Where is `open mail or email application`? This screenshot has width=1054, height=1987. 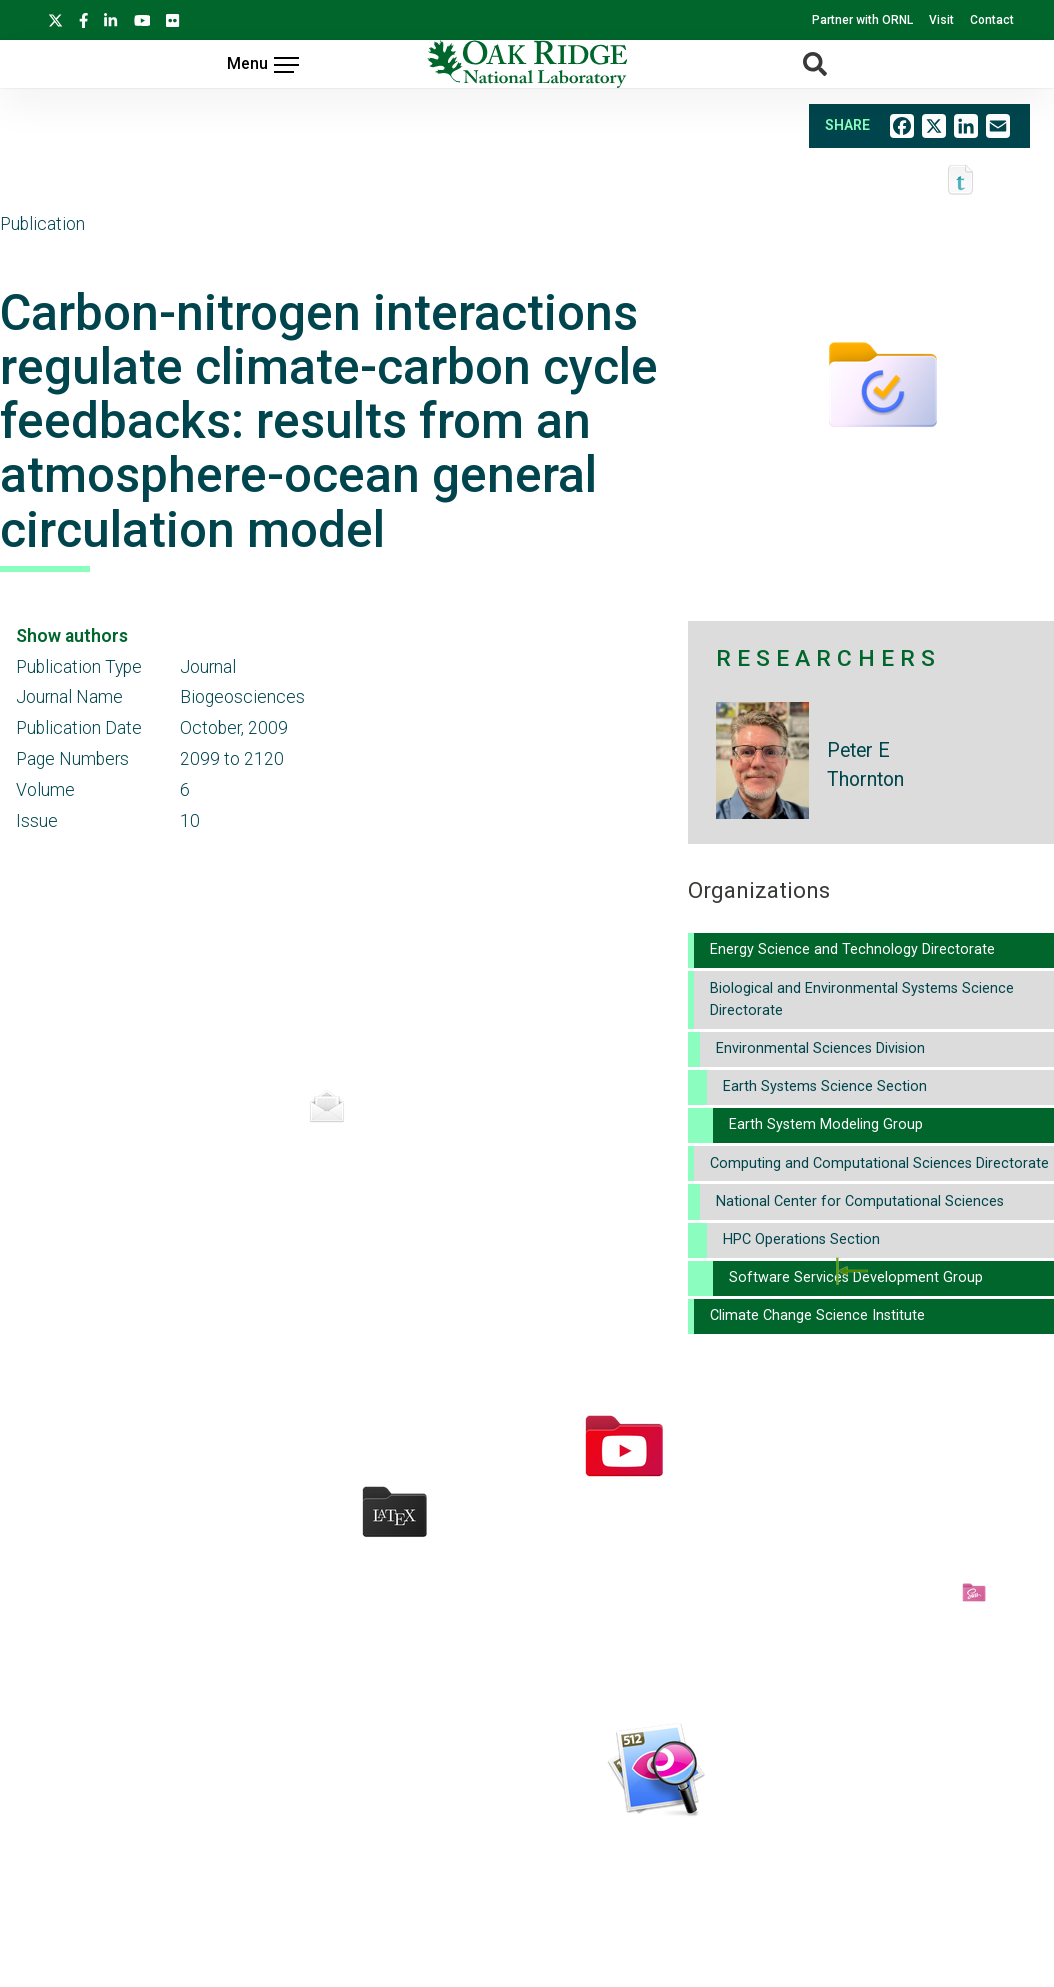
open mail or email application is located at coordinates (327, 1107).